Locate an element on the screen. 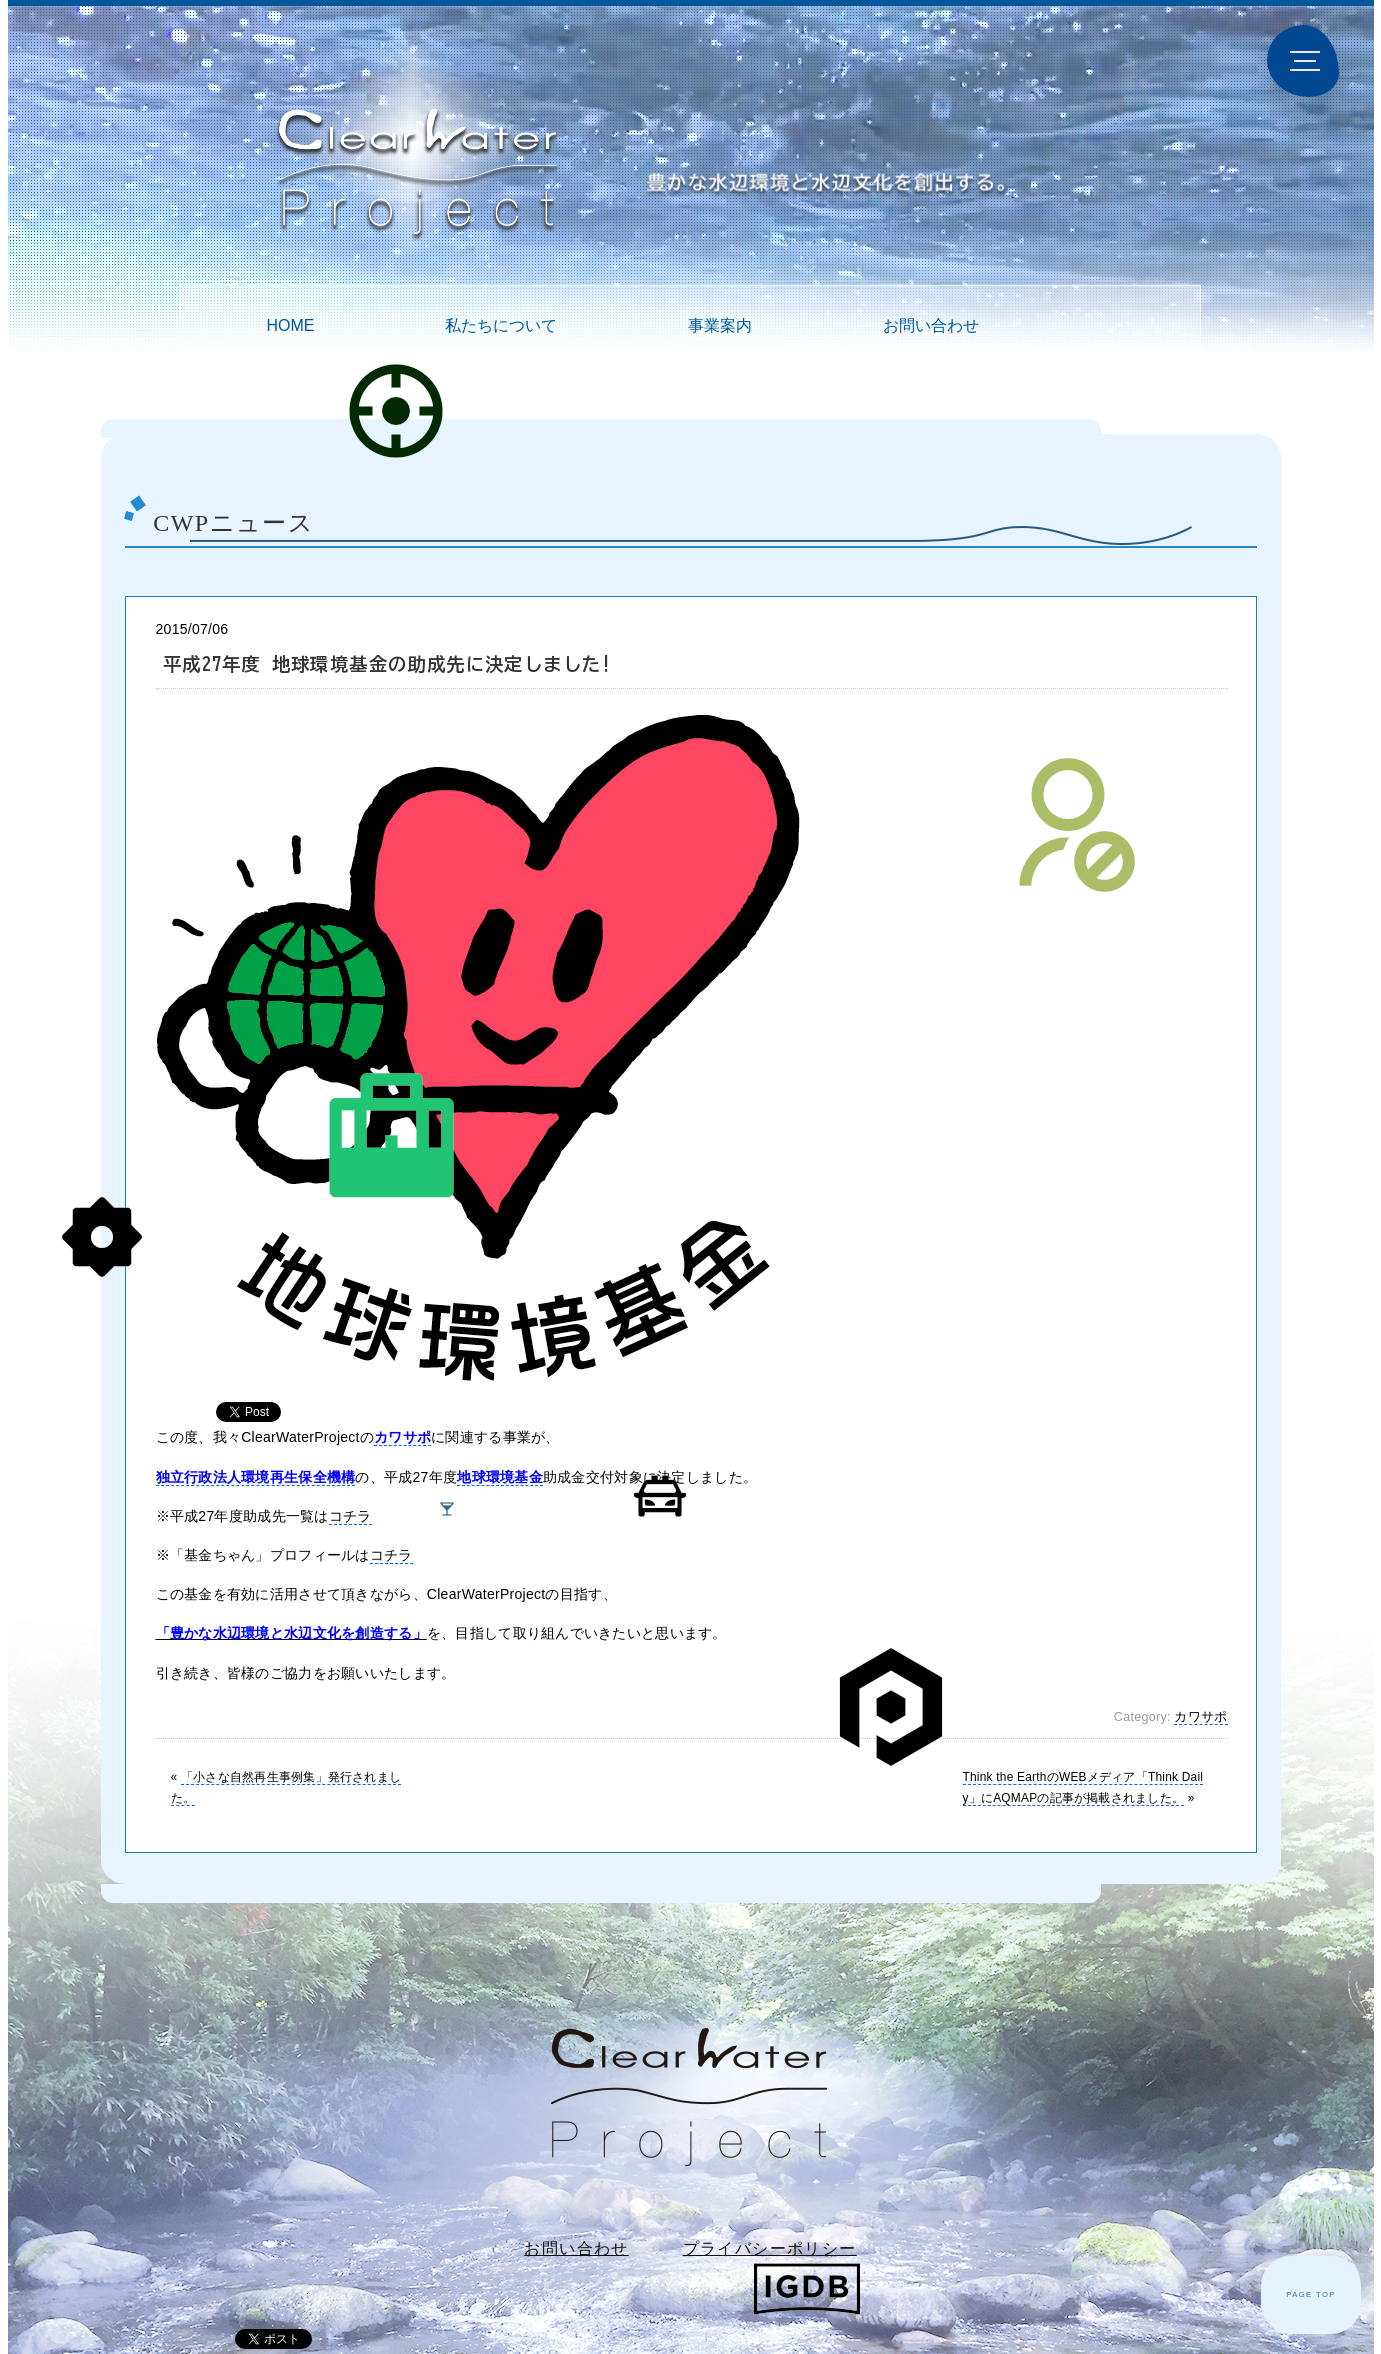 The height and width of the screenshot is (2354, 1381). view cocktail or drink menu is located at coordinates (447, 1509).